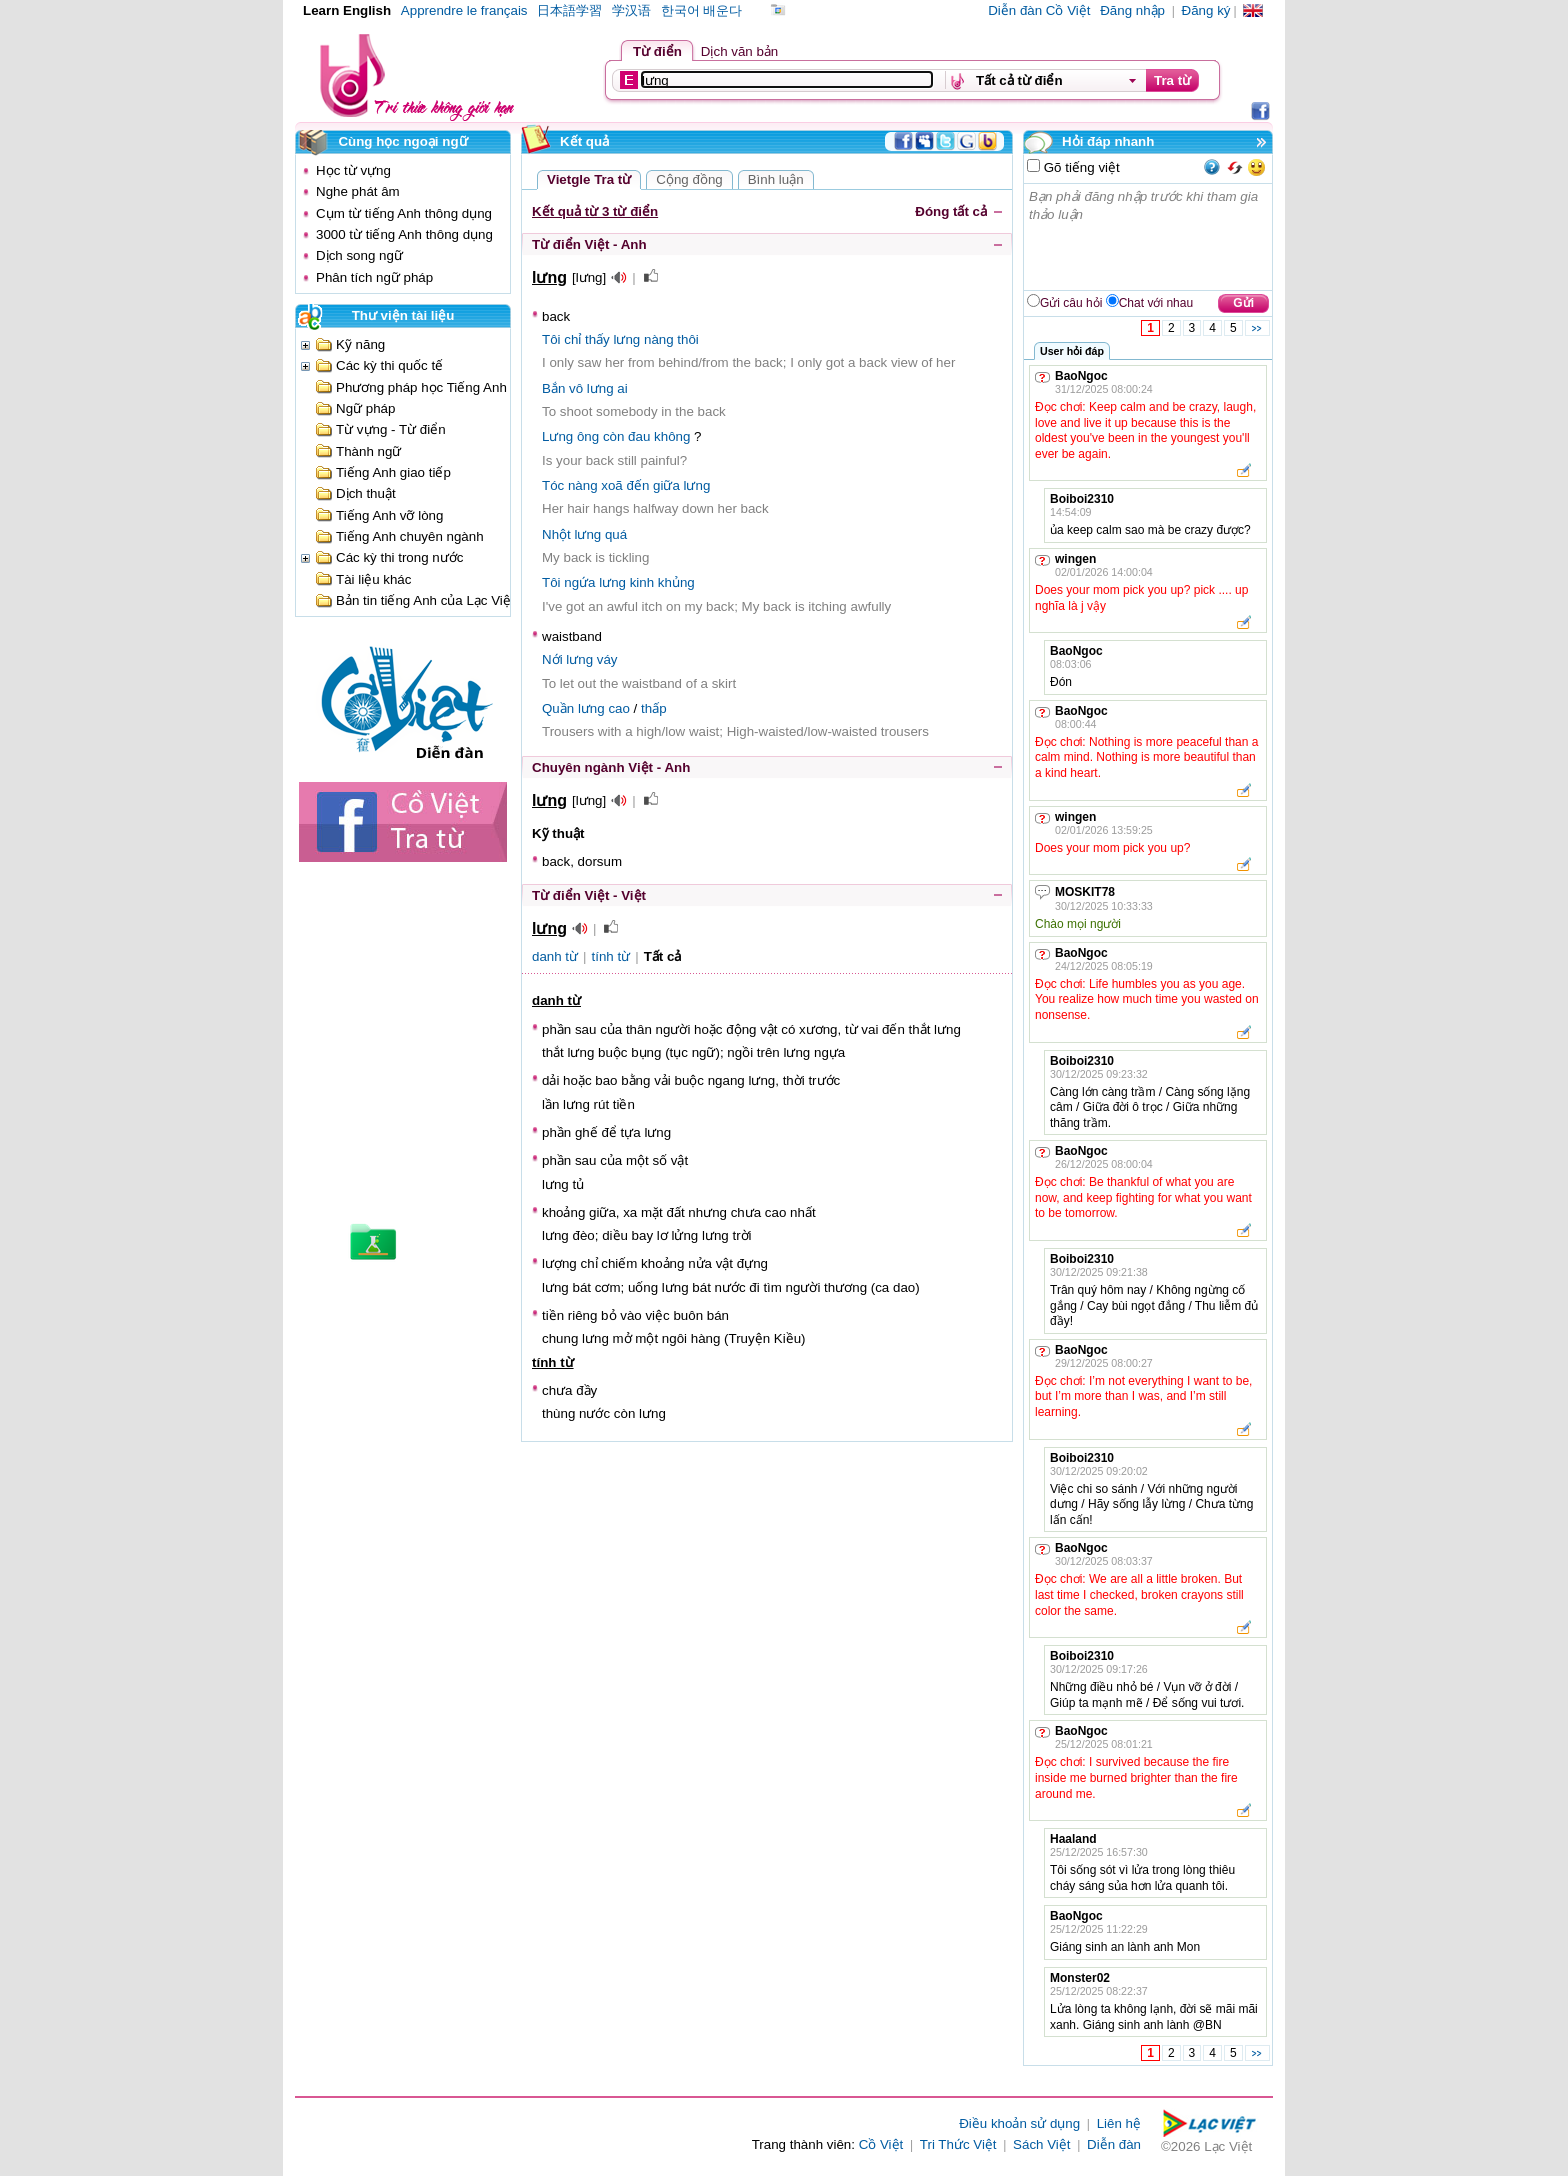  What do you see at coordinates (373, 1243) in the screenshot?
I see `open chemistry course materials folder` at bounding box center [373, 1243].